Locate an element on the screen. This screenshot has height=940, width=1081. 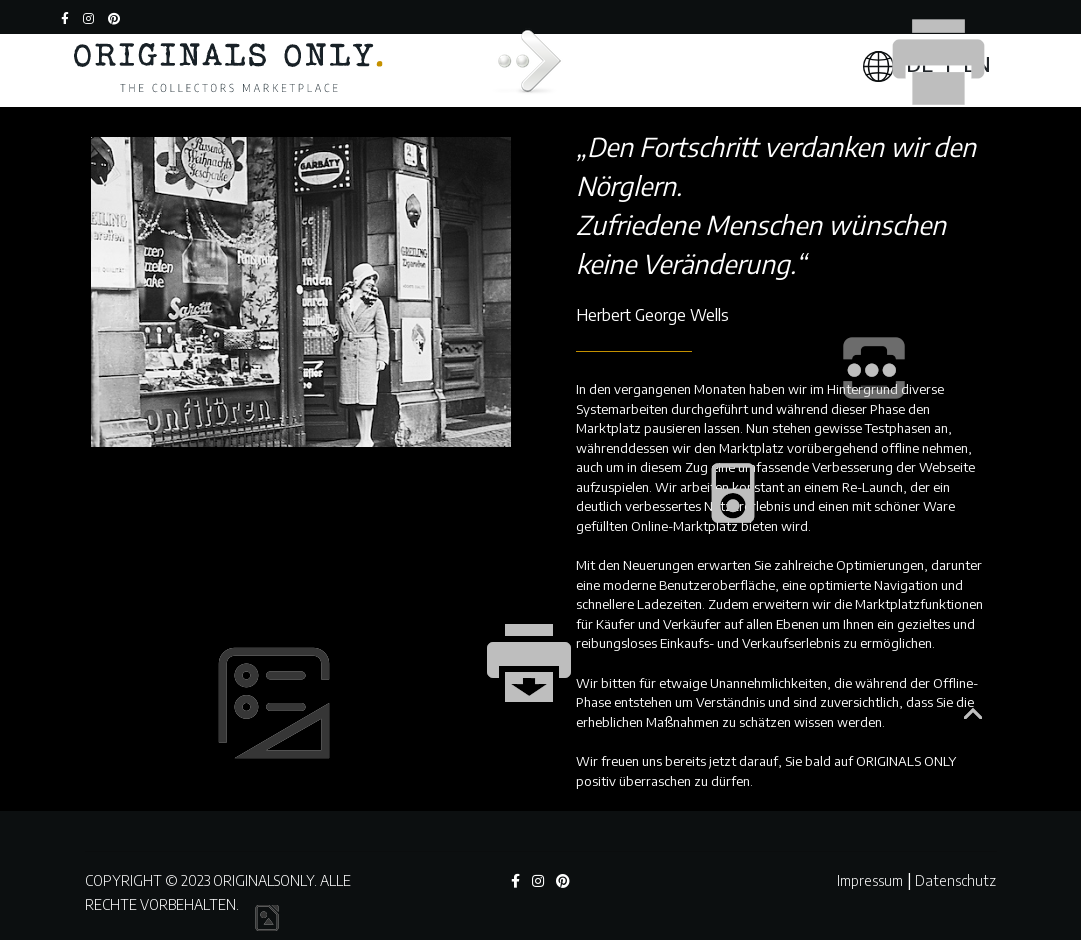
indicates wired network connection in progress is located at coordinates (874, 368).